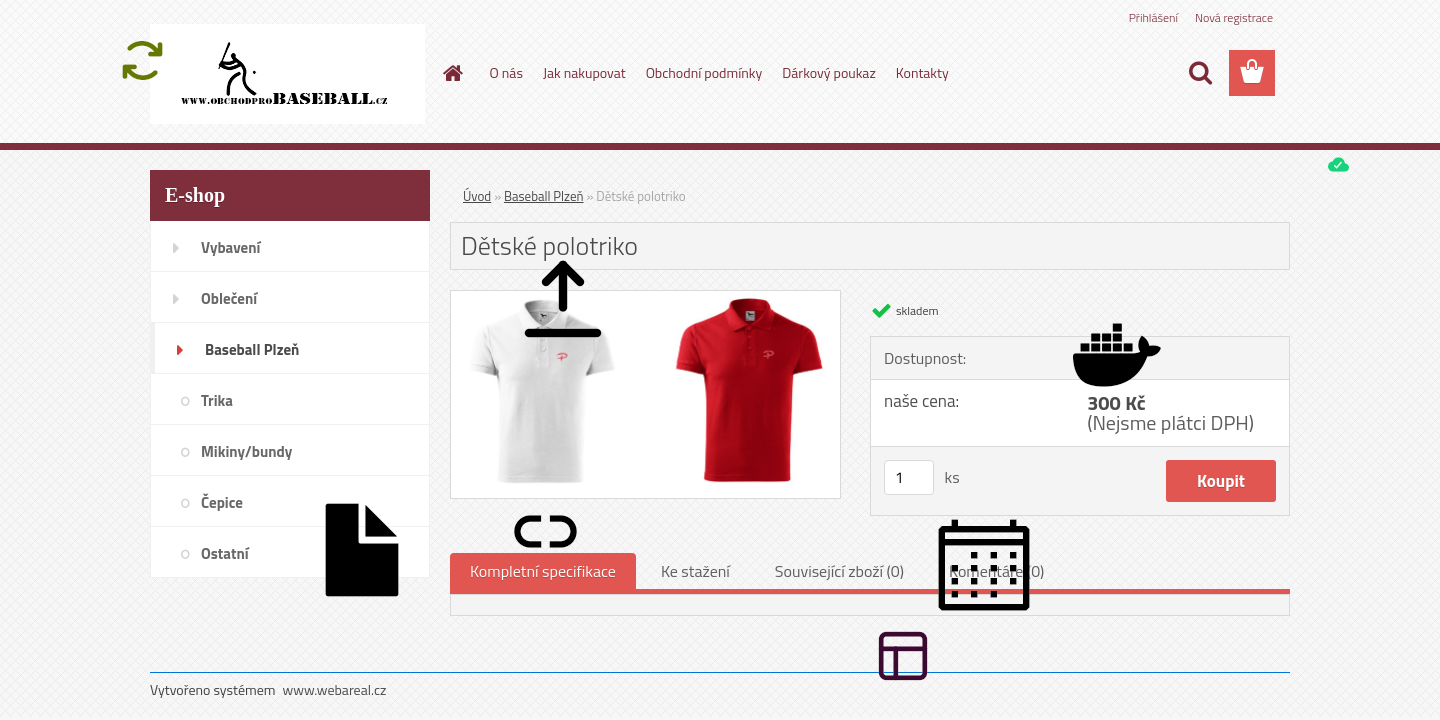  Describe the element at coordinates (362, 550) in the screenshot. I see `view document details` at that location.